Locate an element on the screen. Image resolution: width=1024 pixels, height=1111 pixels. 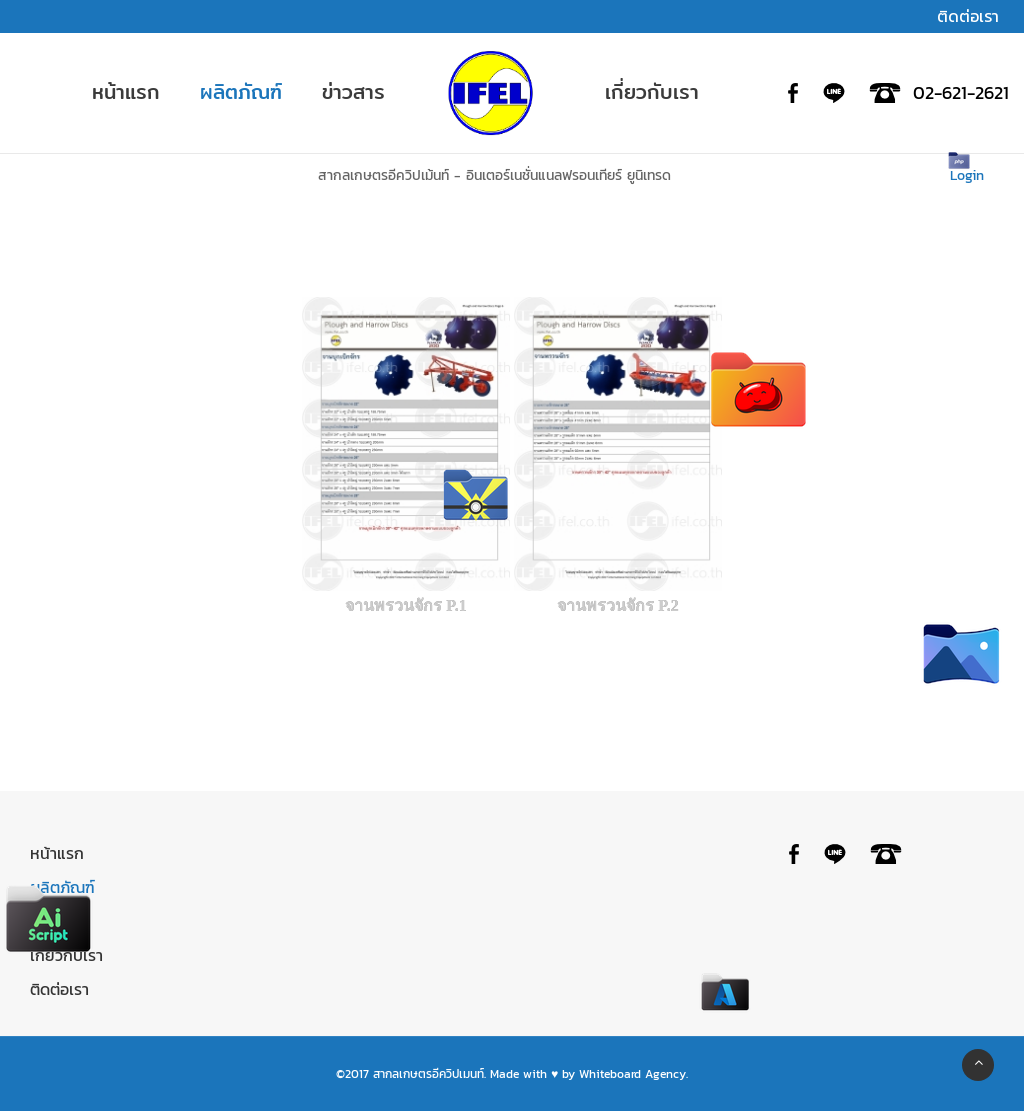
open folder containing php files is located at coordinates (959, 161).